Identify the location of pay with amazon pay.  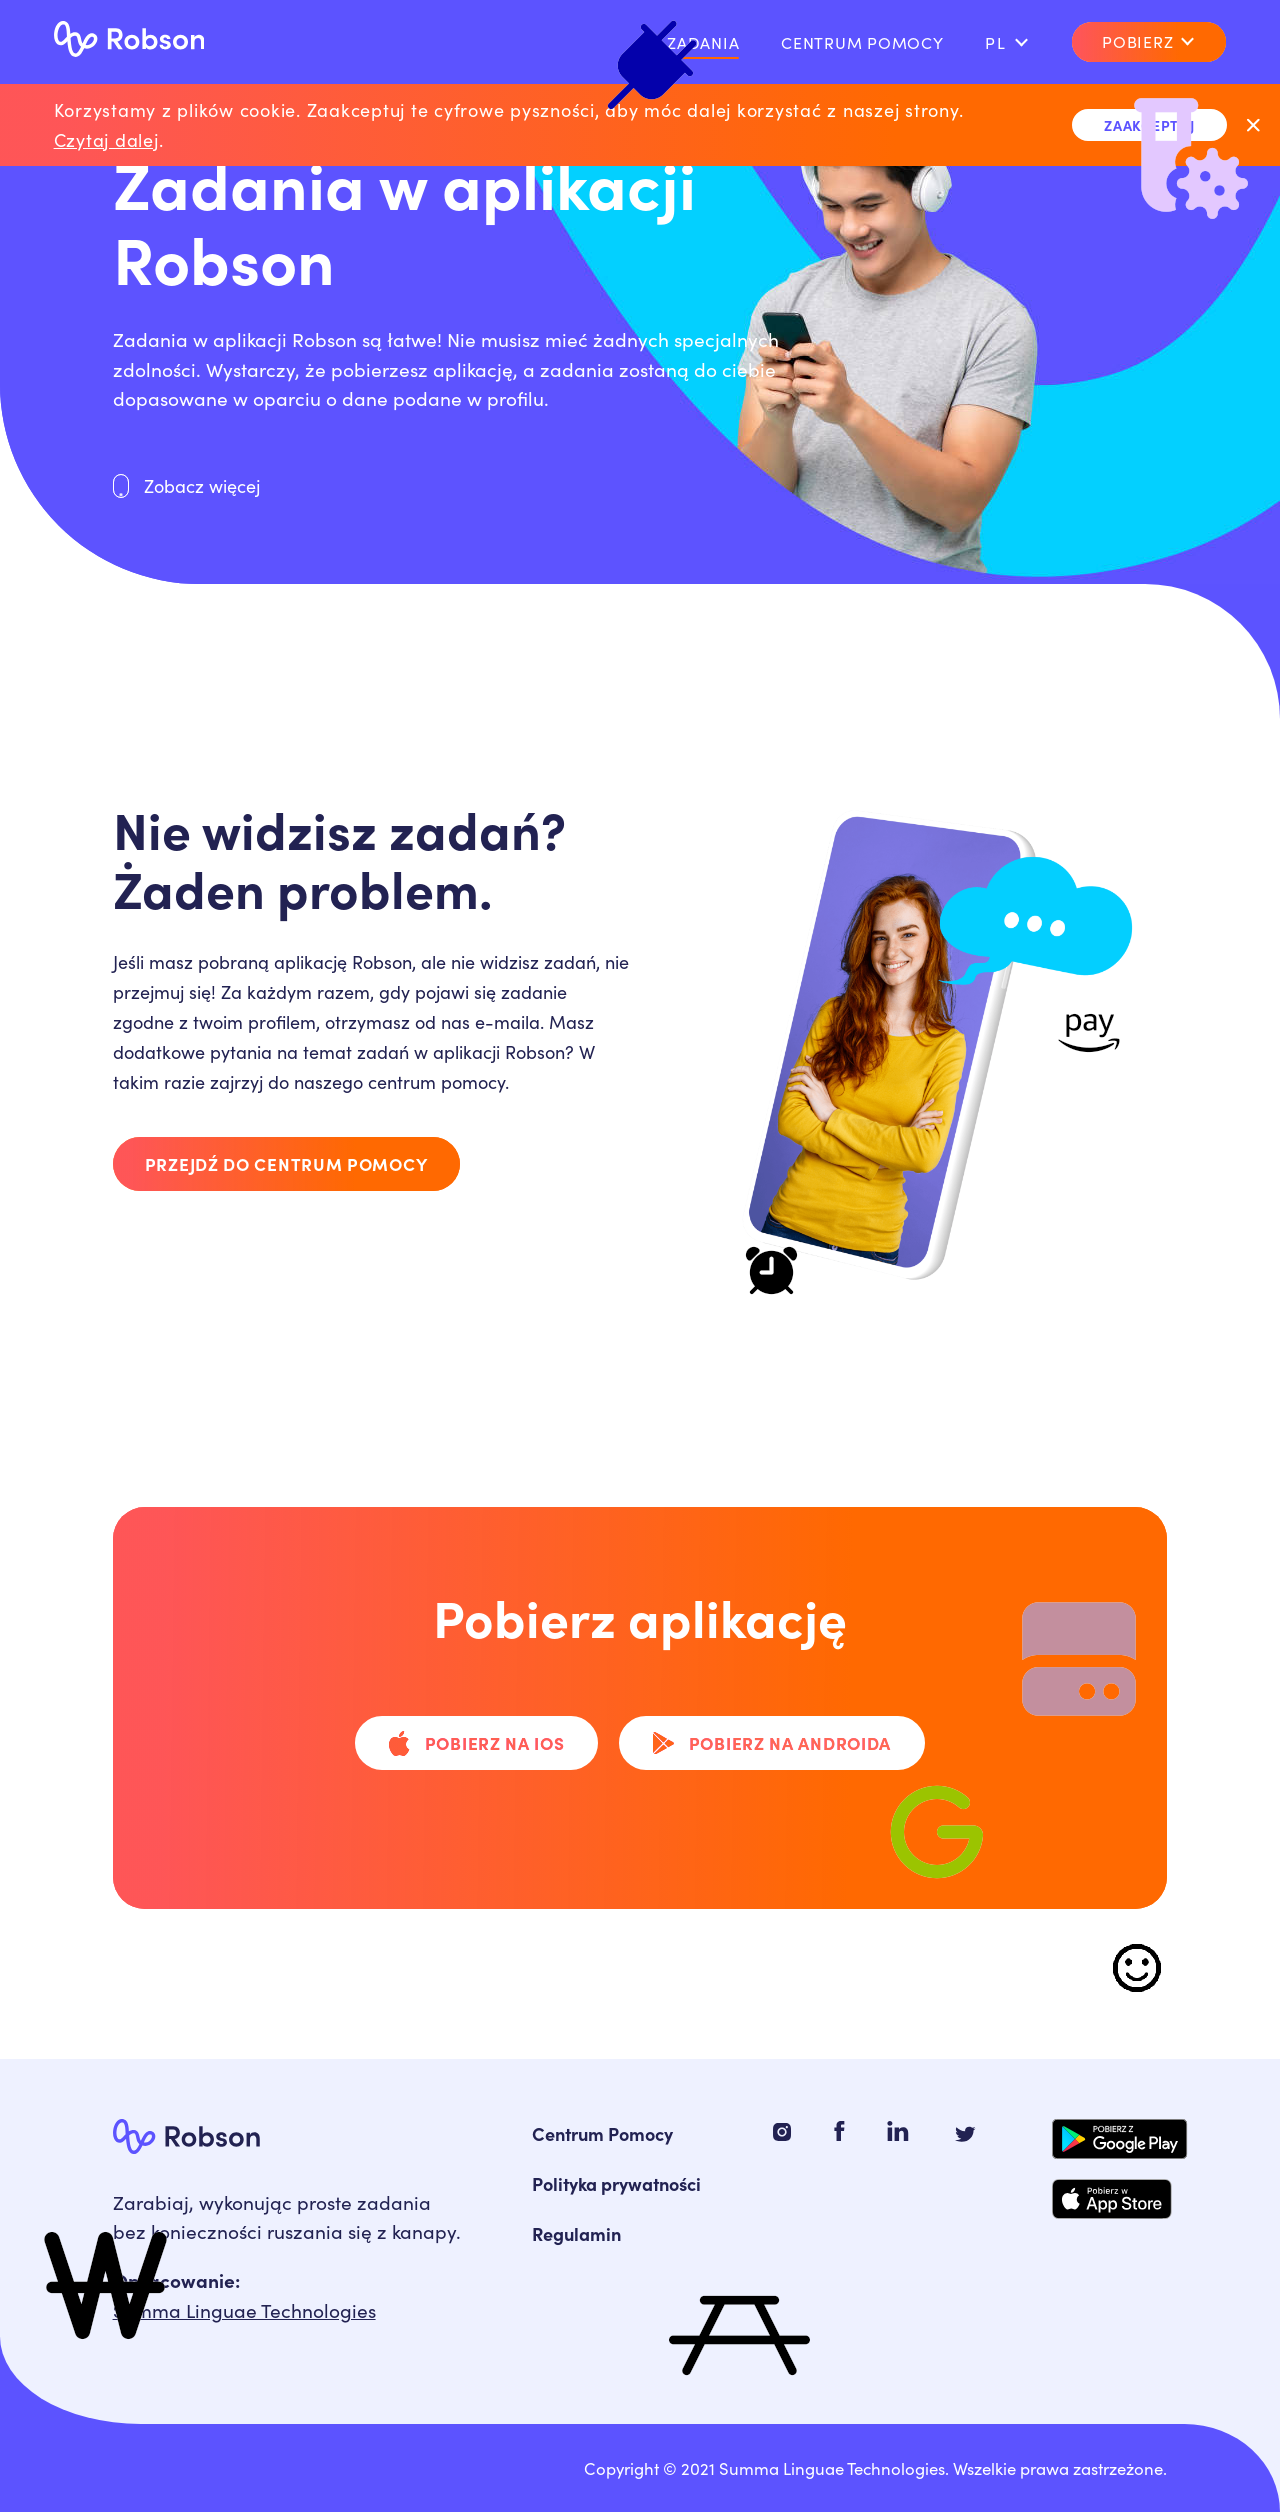
(1089, 1033).